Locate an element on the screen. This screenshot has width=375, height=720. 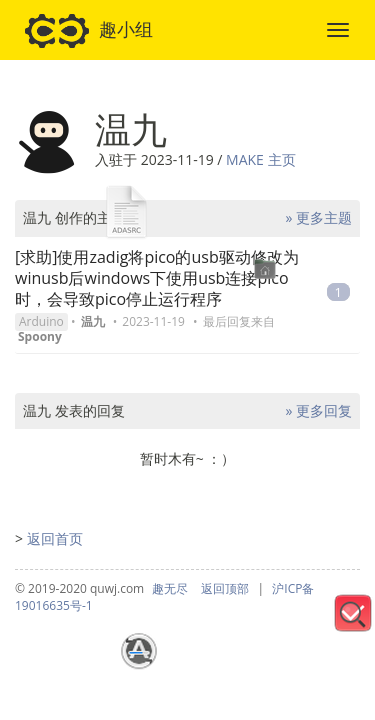
ada source code file is located at coordinates (126, 212).